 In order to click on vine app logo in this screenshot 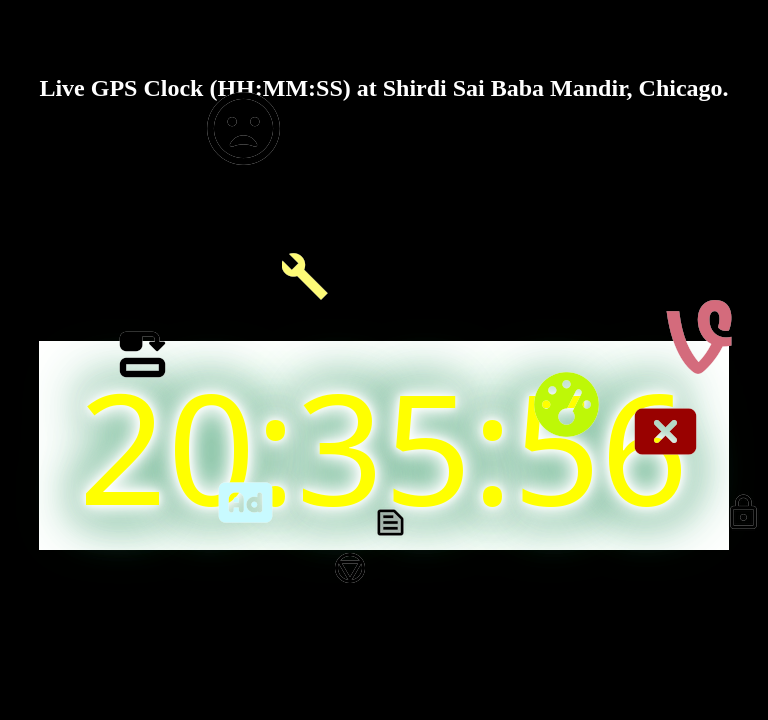, I will do `click(699, 337)`.